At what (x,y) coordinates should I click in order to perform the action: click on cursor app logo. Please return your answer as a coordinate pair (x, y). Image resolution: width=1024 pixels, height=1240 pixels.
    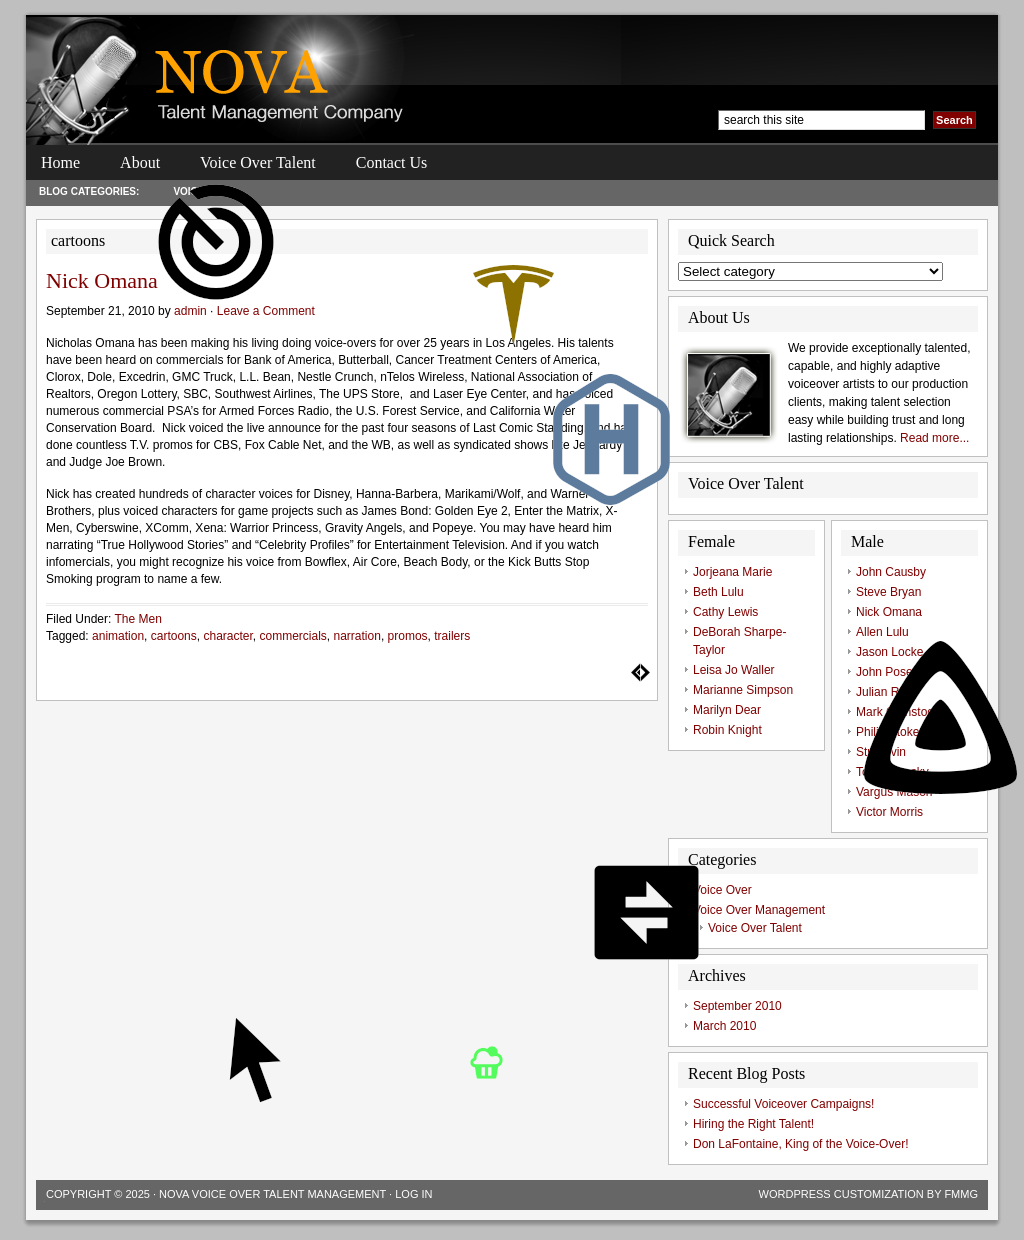
    Looking at the image, I should click on (251, 1061).